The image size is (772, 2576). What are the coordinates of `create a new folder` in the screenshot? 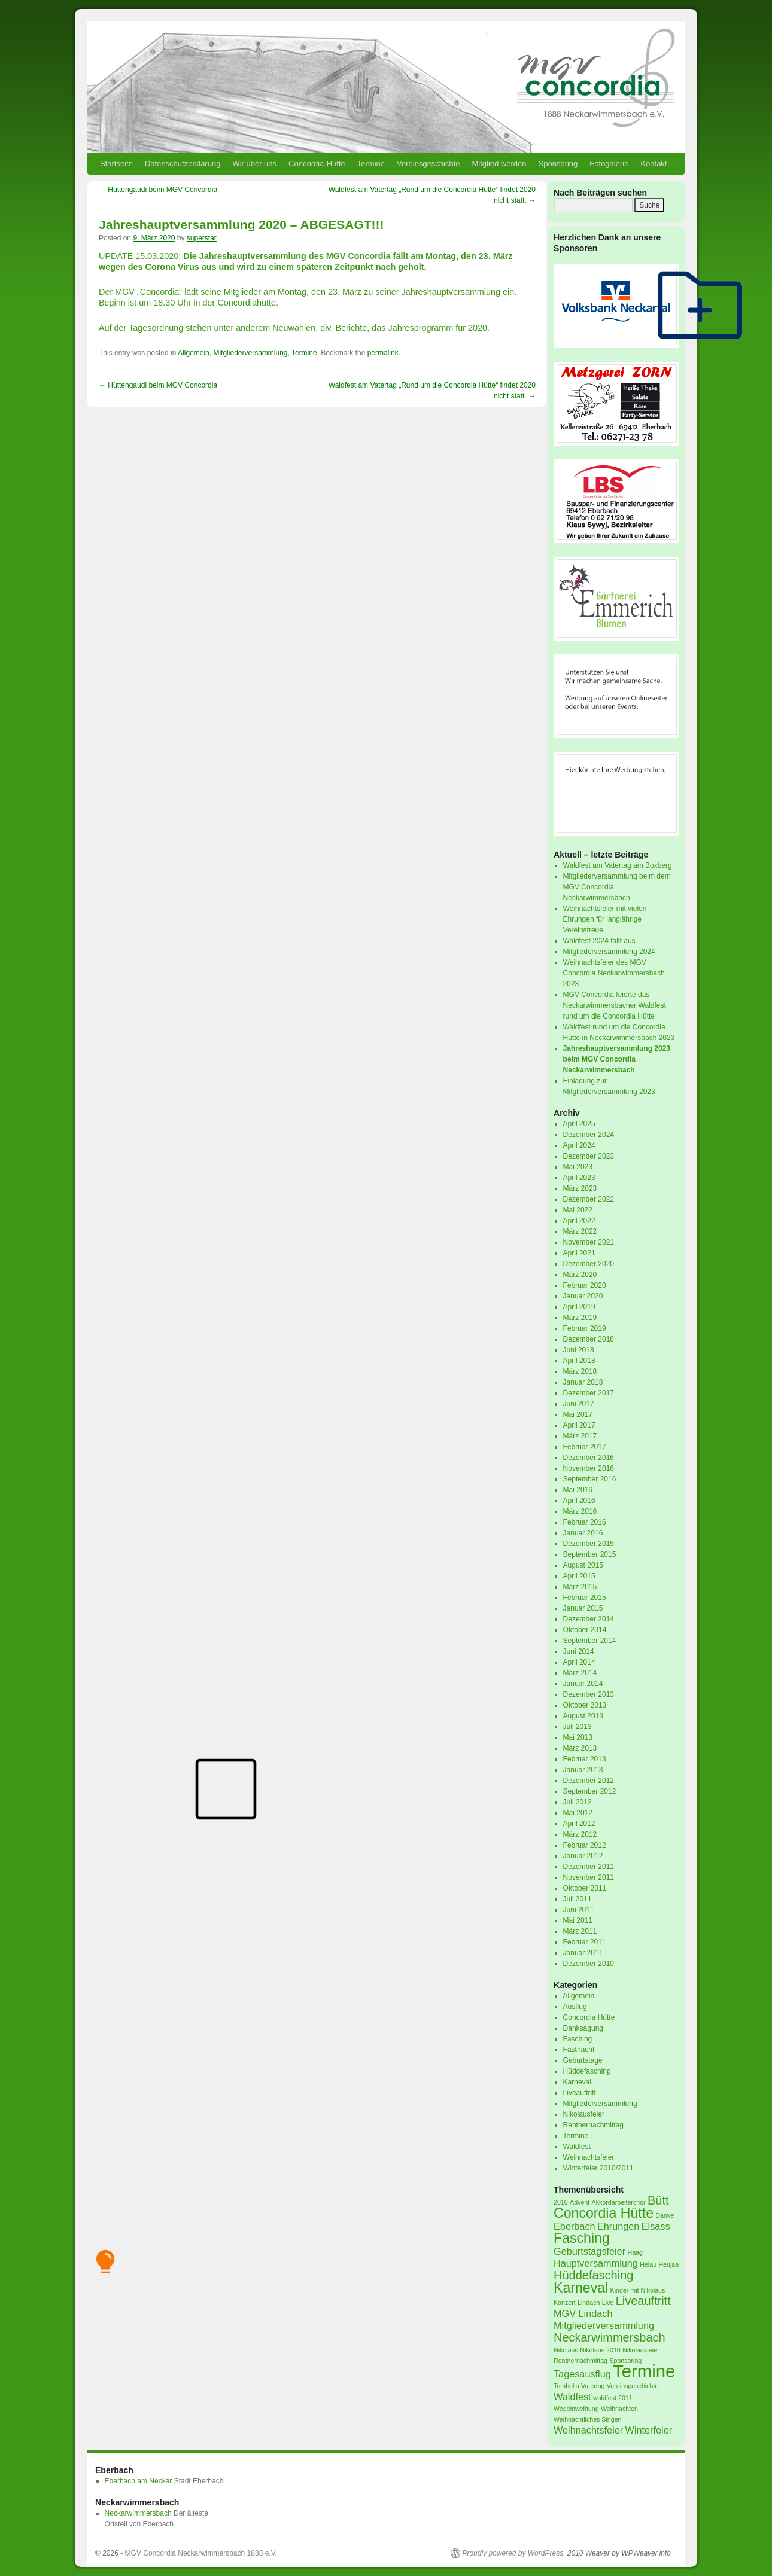 It's located at (700, 303).